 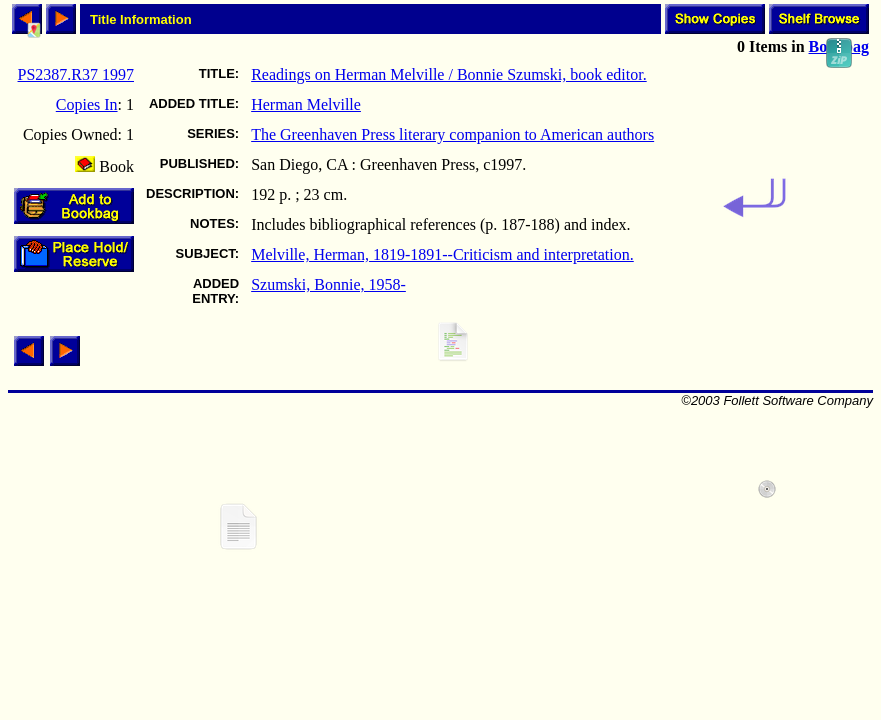 I want to click on a compressed zip file, so click(x=839, y=53).